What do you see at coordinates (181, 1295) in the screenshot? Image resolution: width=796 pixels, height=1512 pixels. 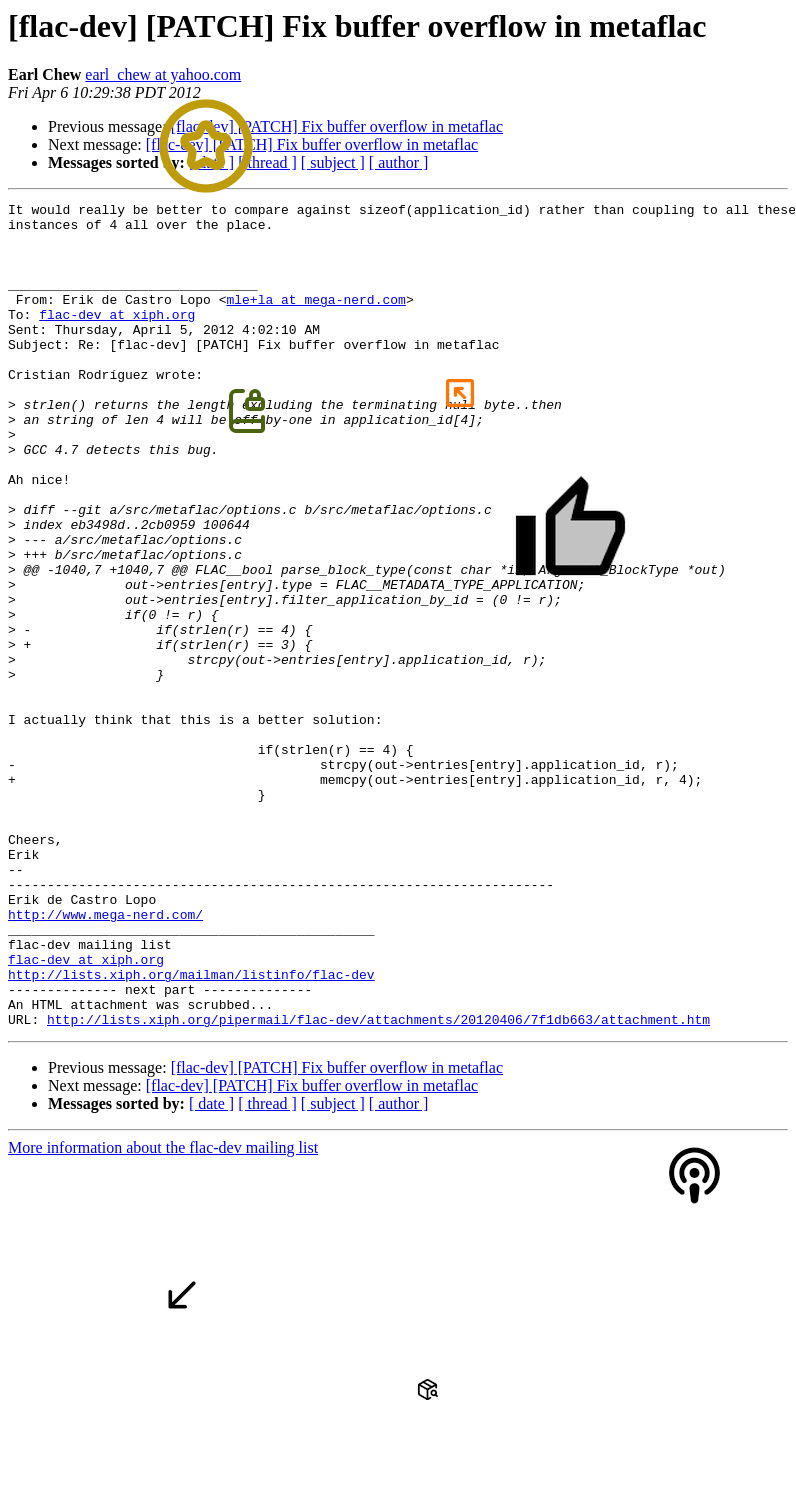 I see `navigate or move southwest on a map` at bounding box center [181, 1295].